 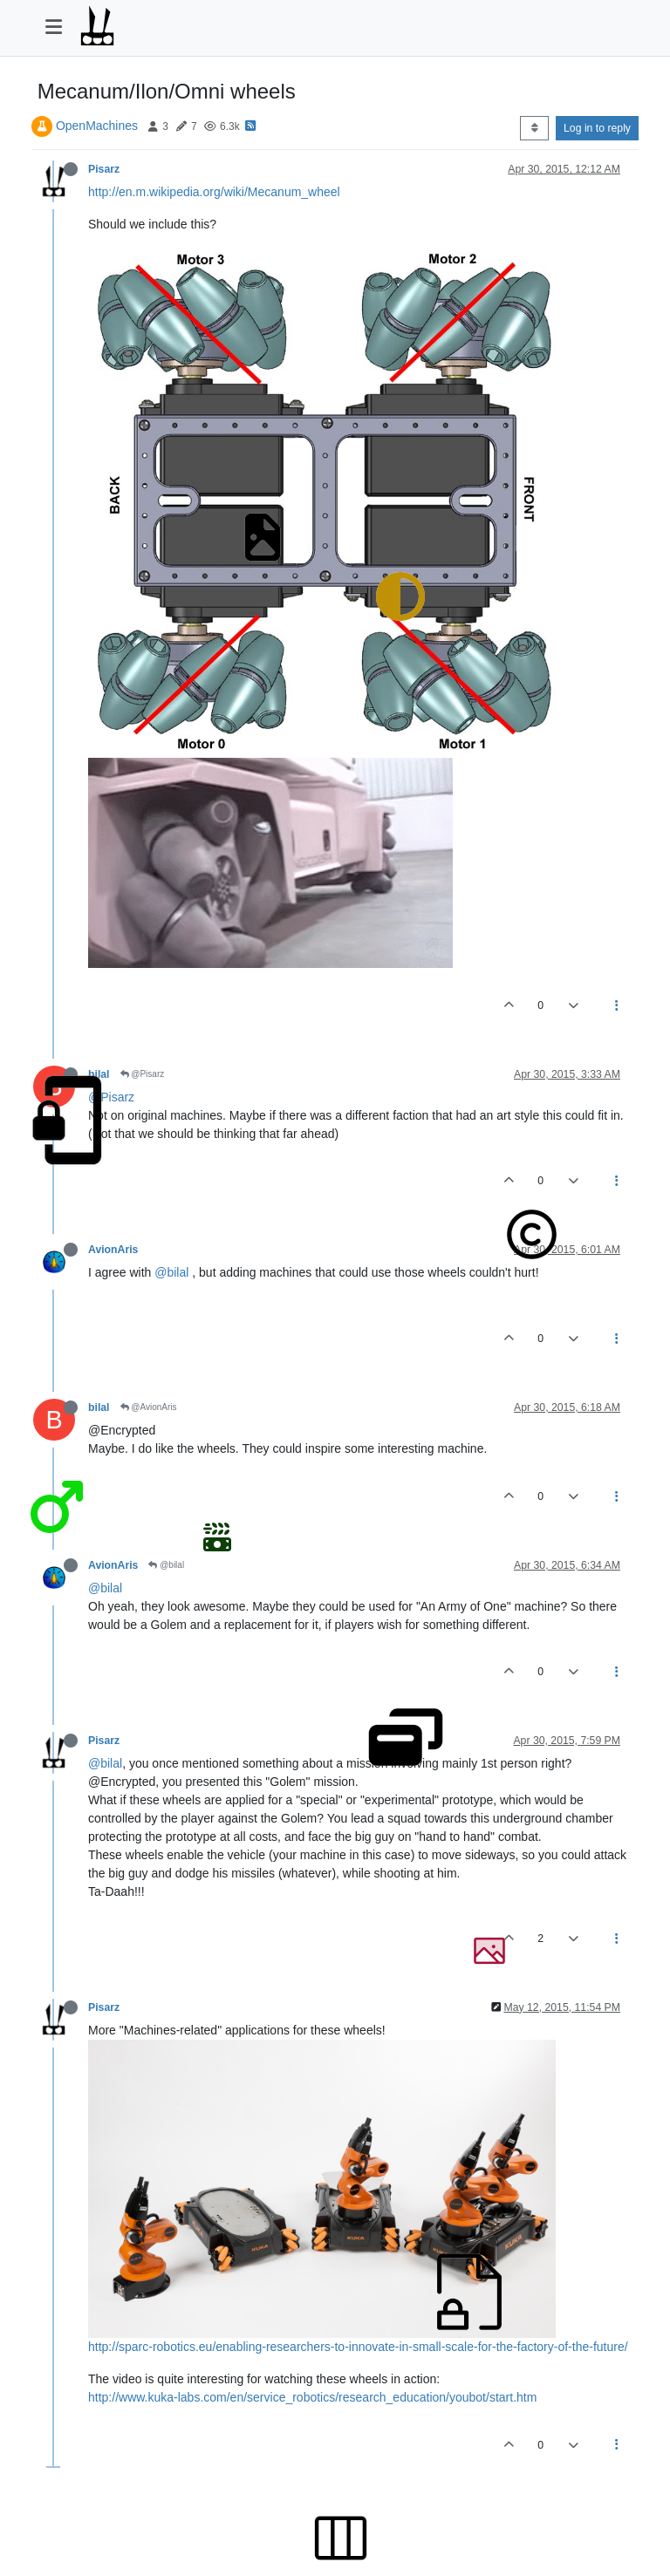 What do you see at coordinates (400, 596) in the screenshot?
I see `toggle between light and dark mode` at bounding box center [400, 596].